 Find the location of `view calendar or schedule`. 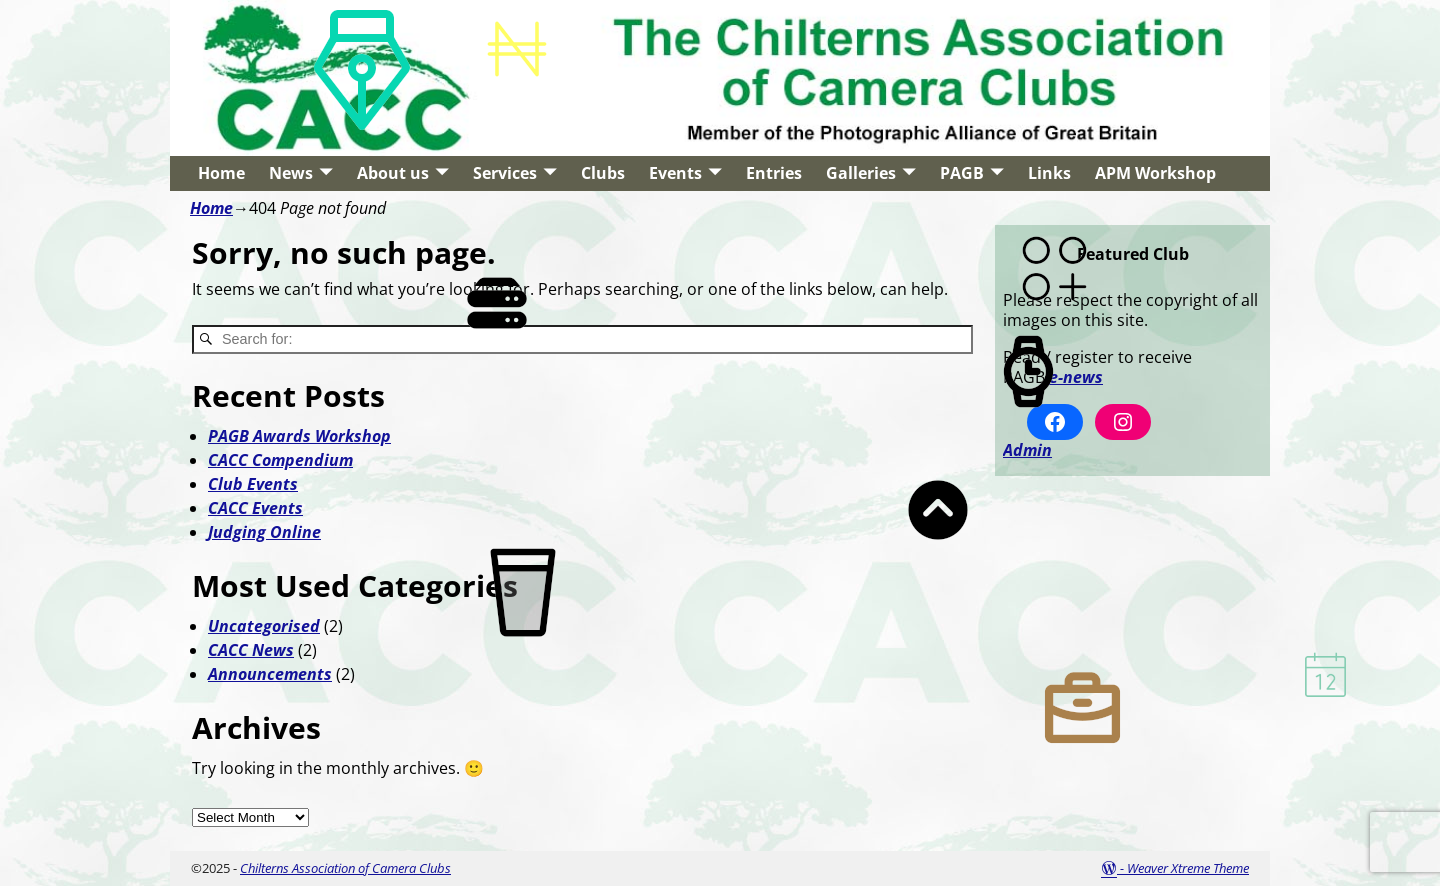

view calendar or schedule is located at coordinates (1325, 676).